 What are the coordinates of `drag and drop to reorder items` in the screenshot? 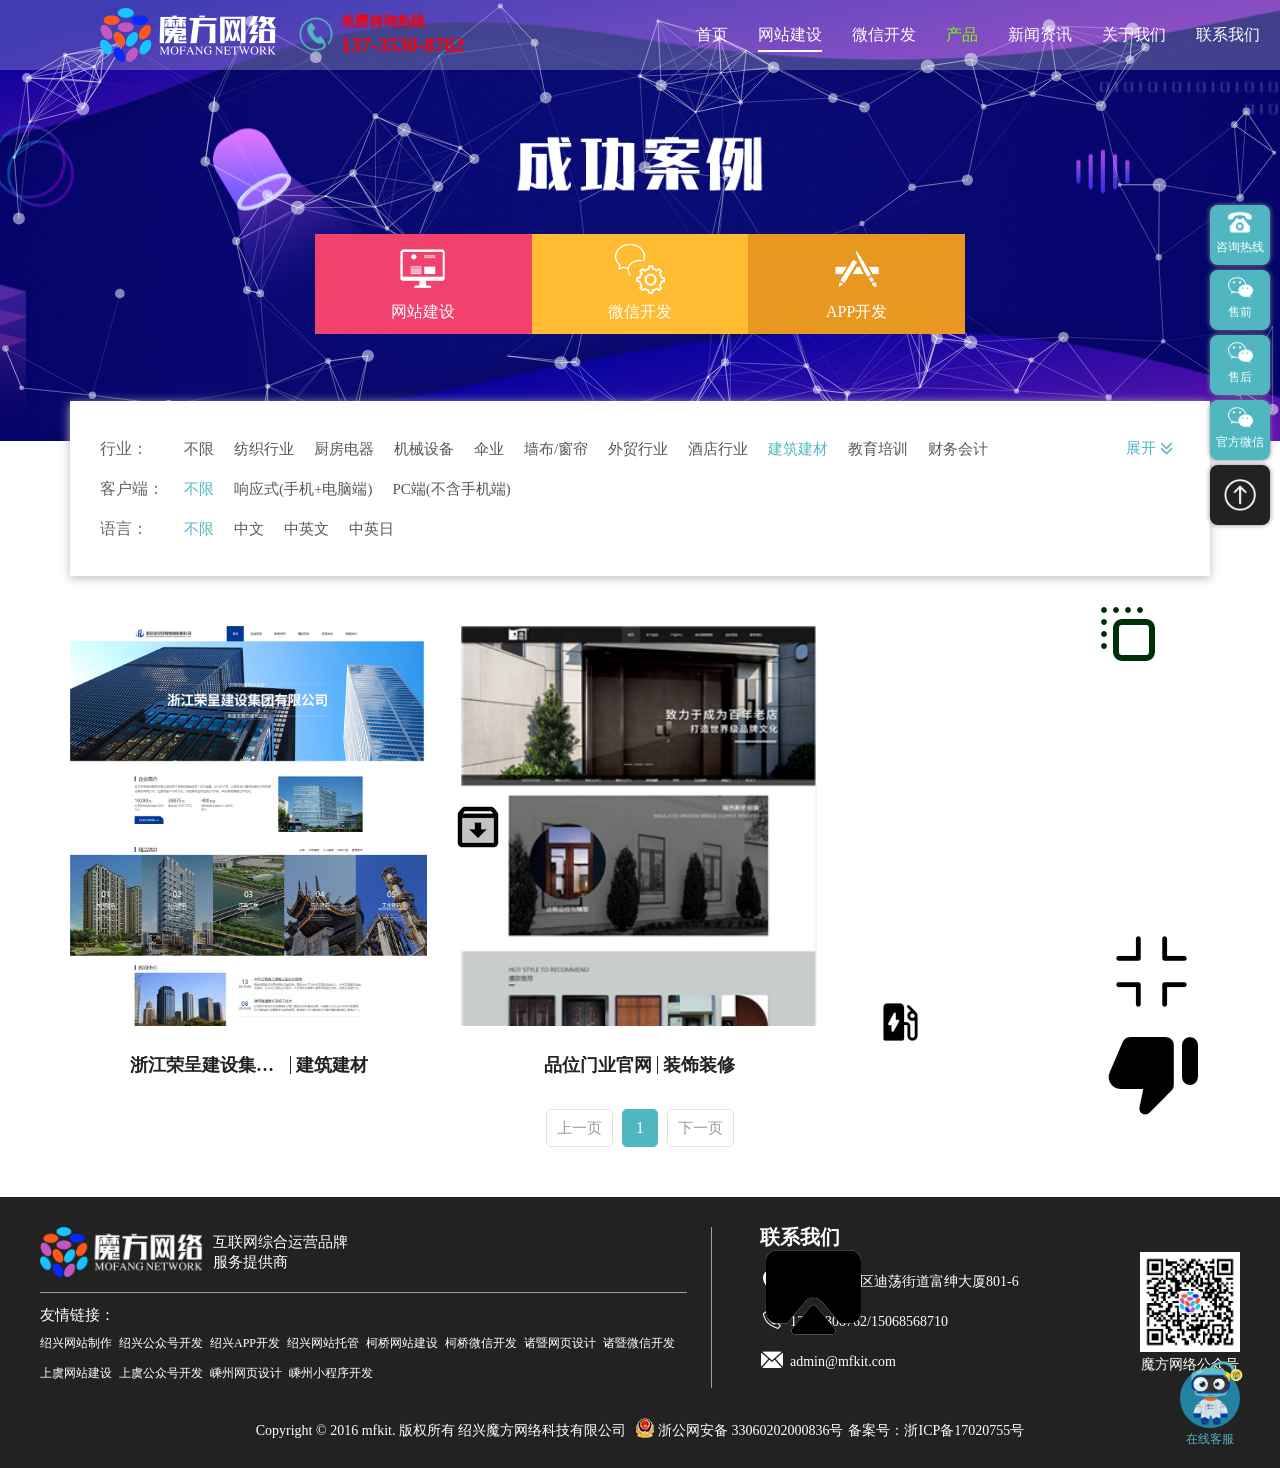 It's located at (1128, 634).